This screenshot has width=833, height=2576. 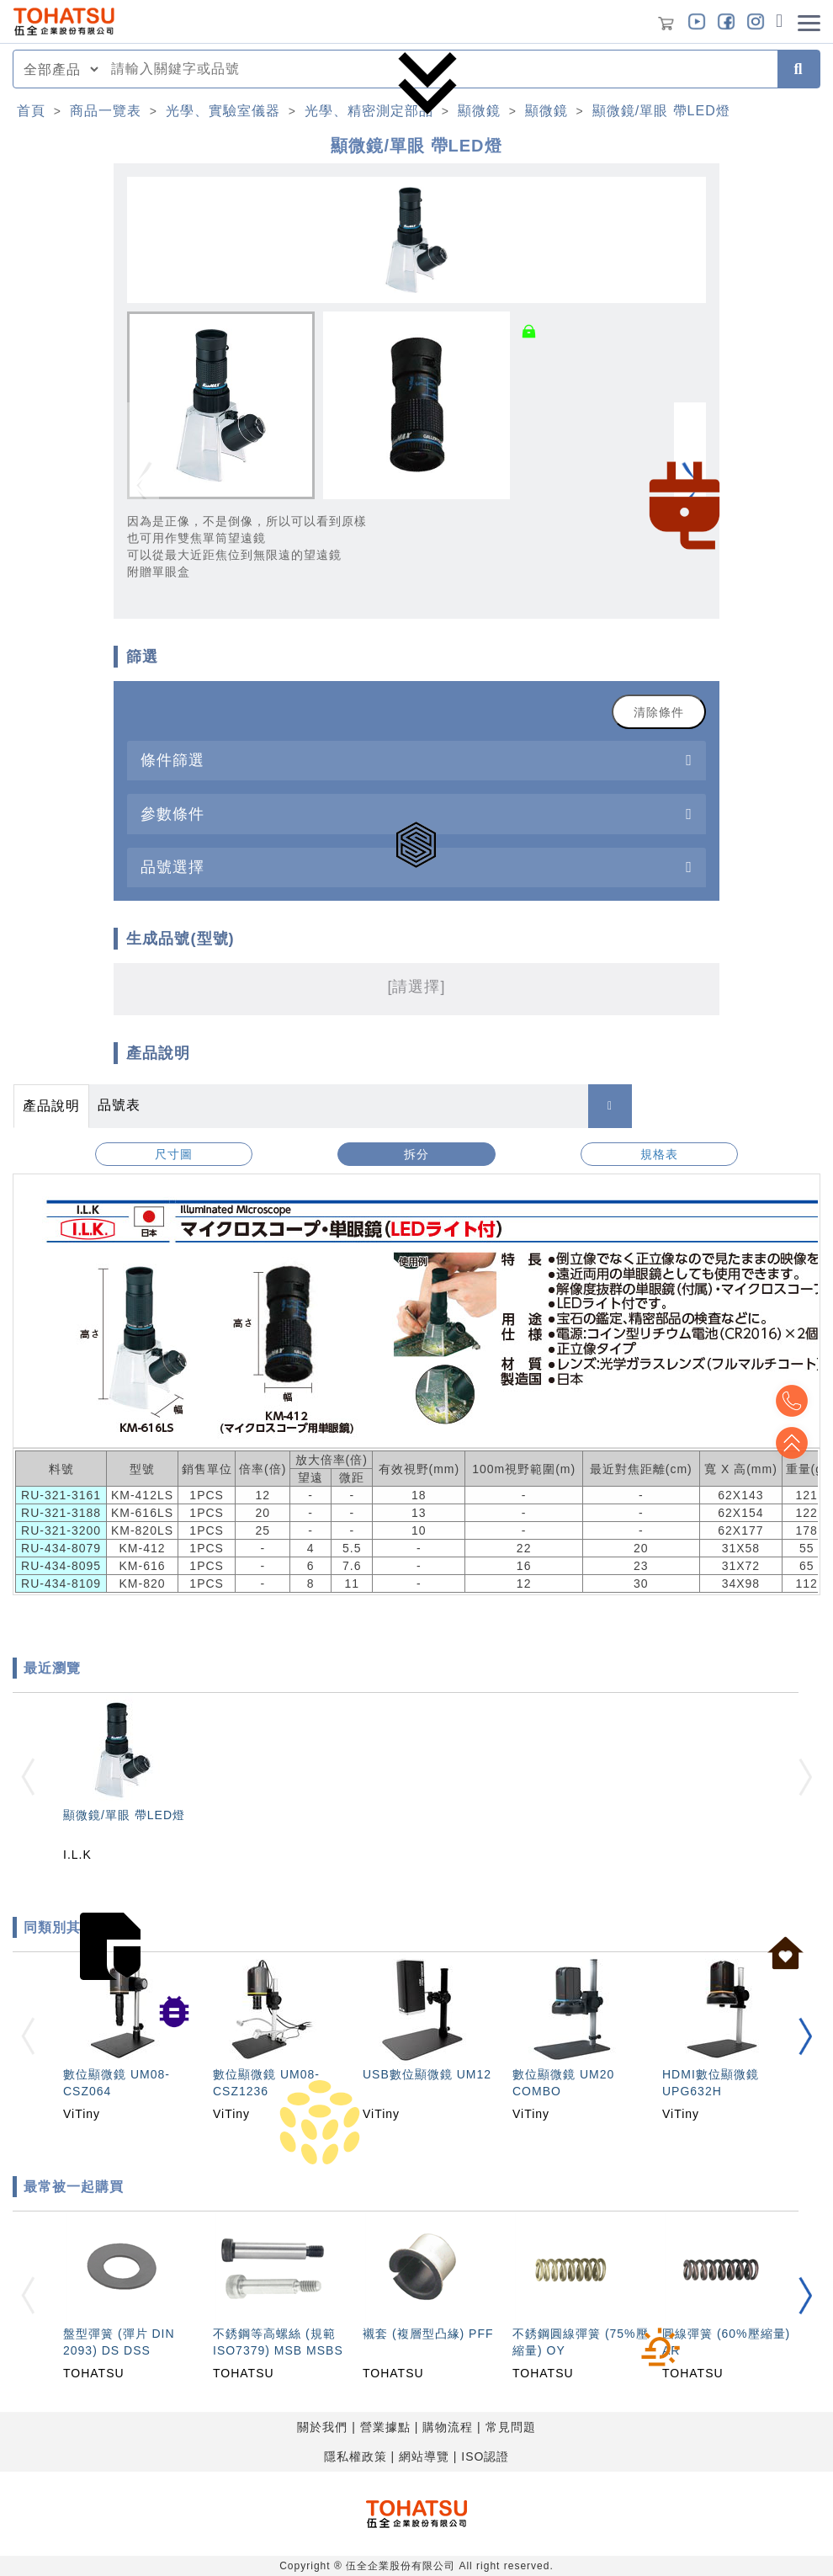 I want to click on access your favorite or loved home, so click(x=785, y=1954).